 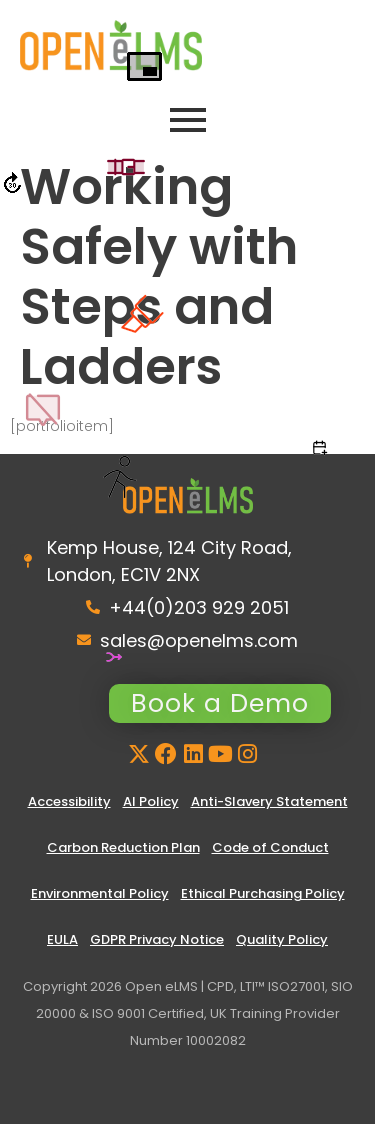 What do you see at coordinates (120, 477) in the screenshot?
I see `indicates walking directions or pedestrian route` at bounding box center [120, 477].